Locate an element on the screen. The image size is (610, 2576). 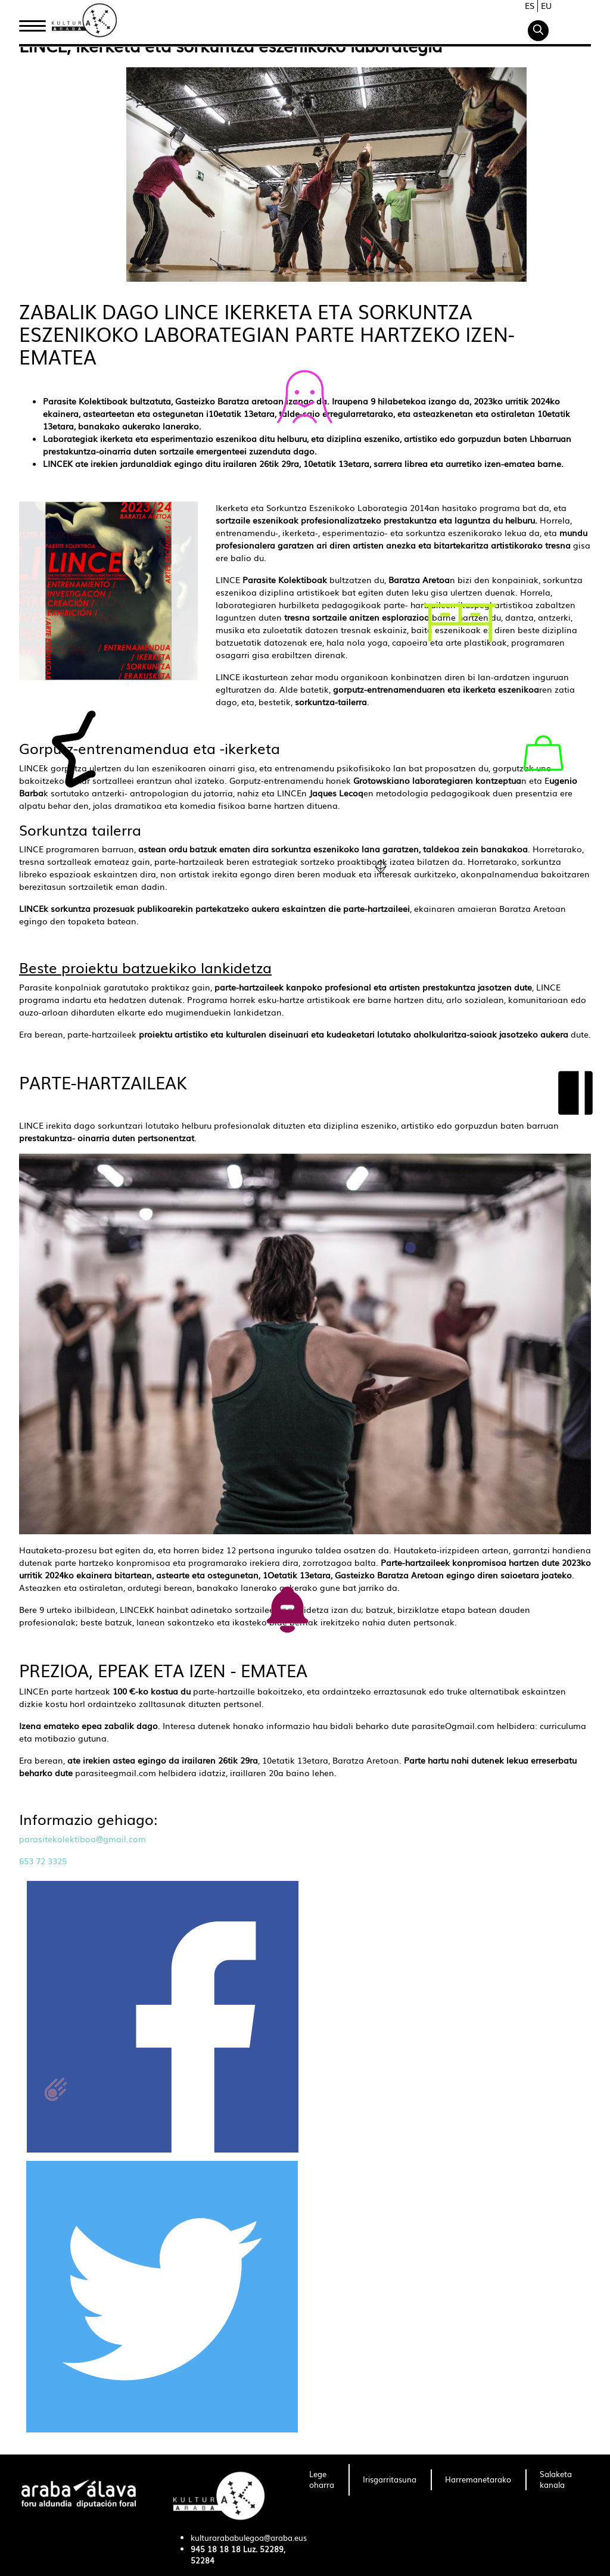
view your shopping bag is located at coordinates (543, 755).